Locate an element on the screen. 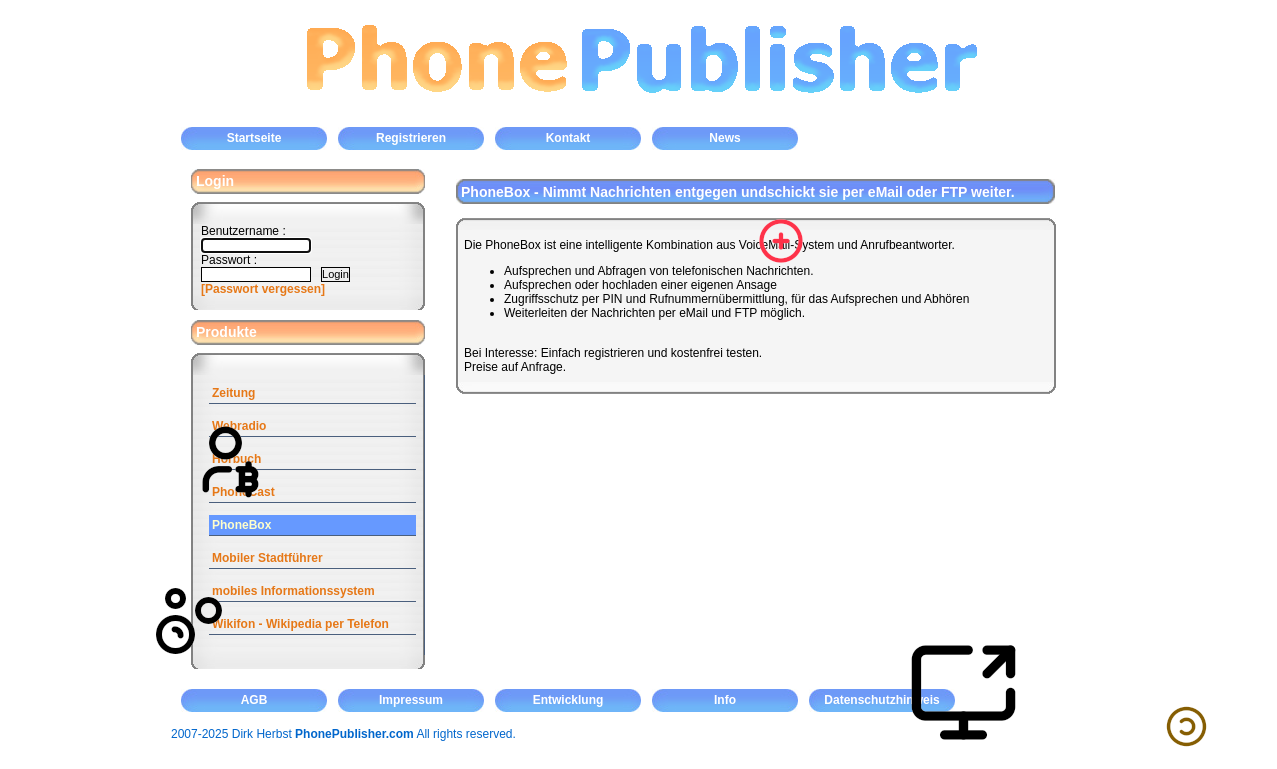 The height and width of the screenshot is (769, 1277). share your screen with others is located at coordinates (963, 692).